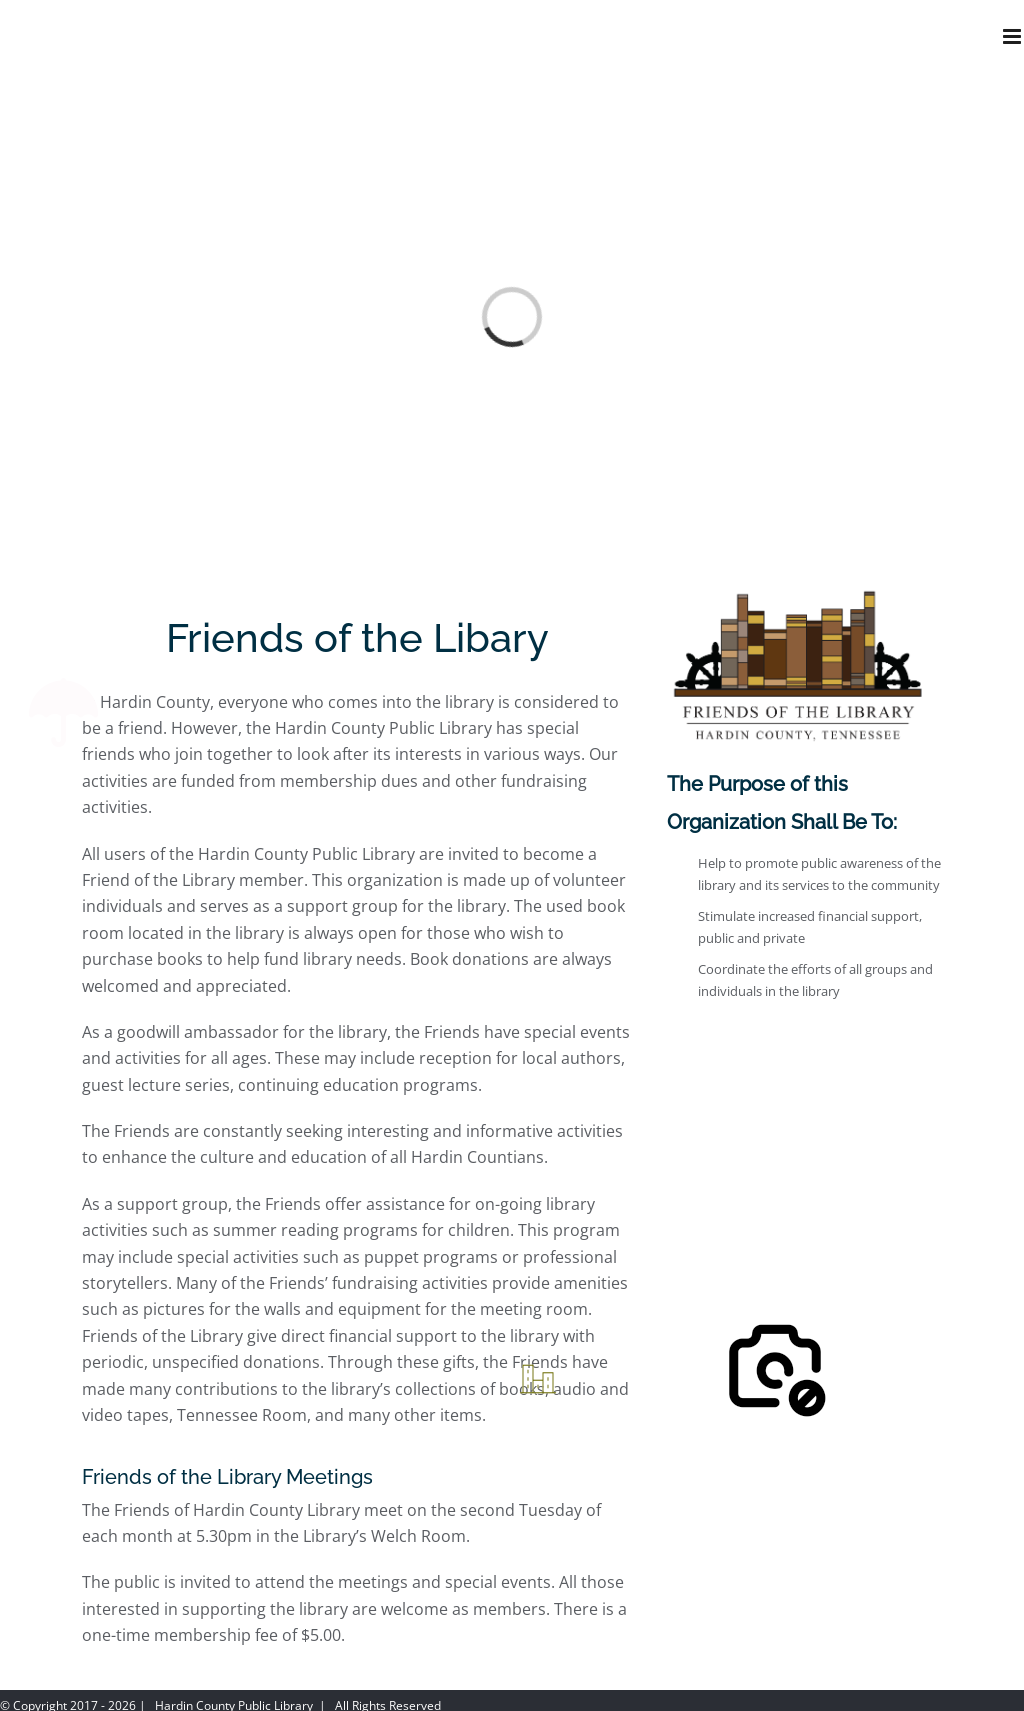  I want to click on view city or urban locations, so click(538, 1379).